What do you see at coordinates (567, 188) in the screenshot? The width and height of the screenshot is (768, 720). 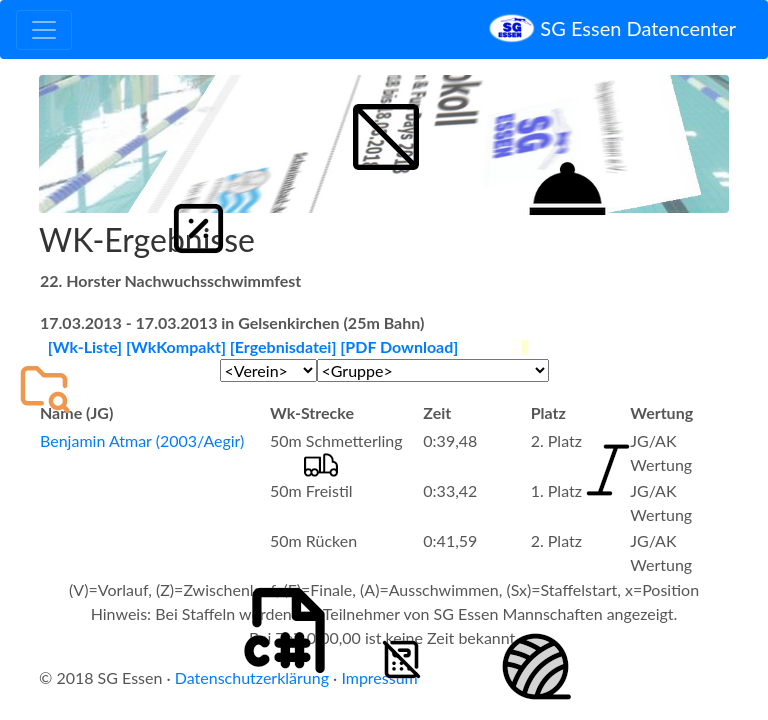 I see `request room service` at bounding box center [567, 188].